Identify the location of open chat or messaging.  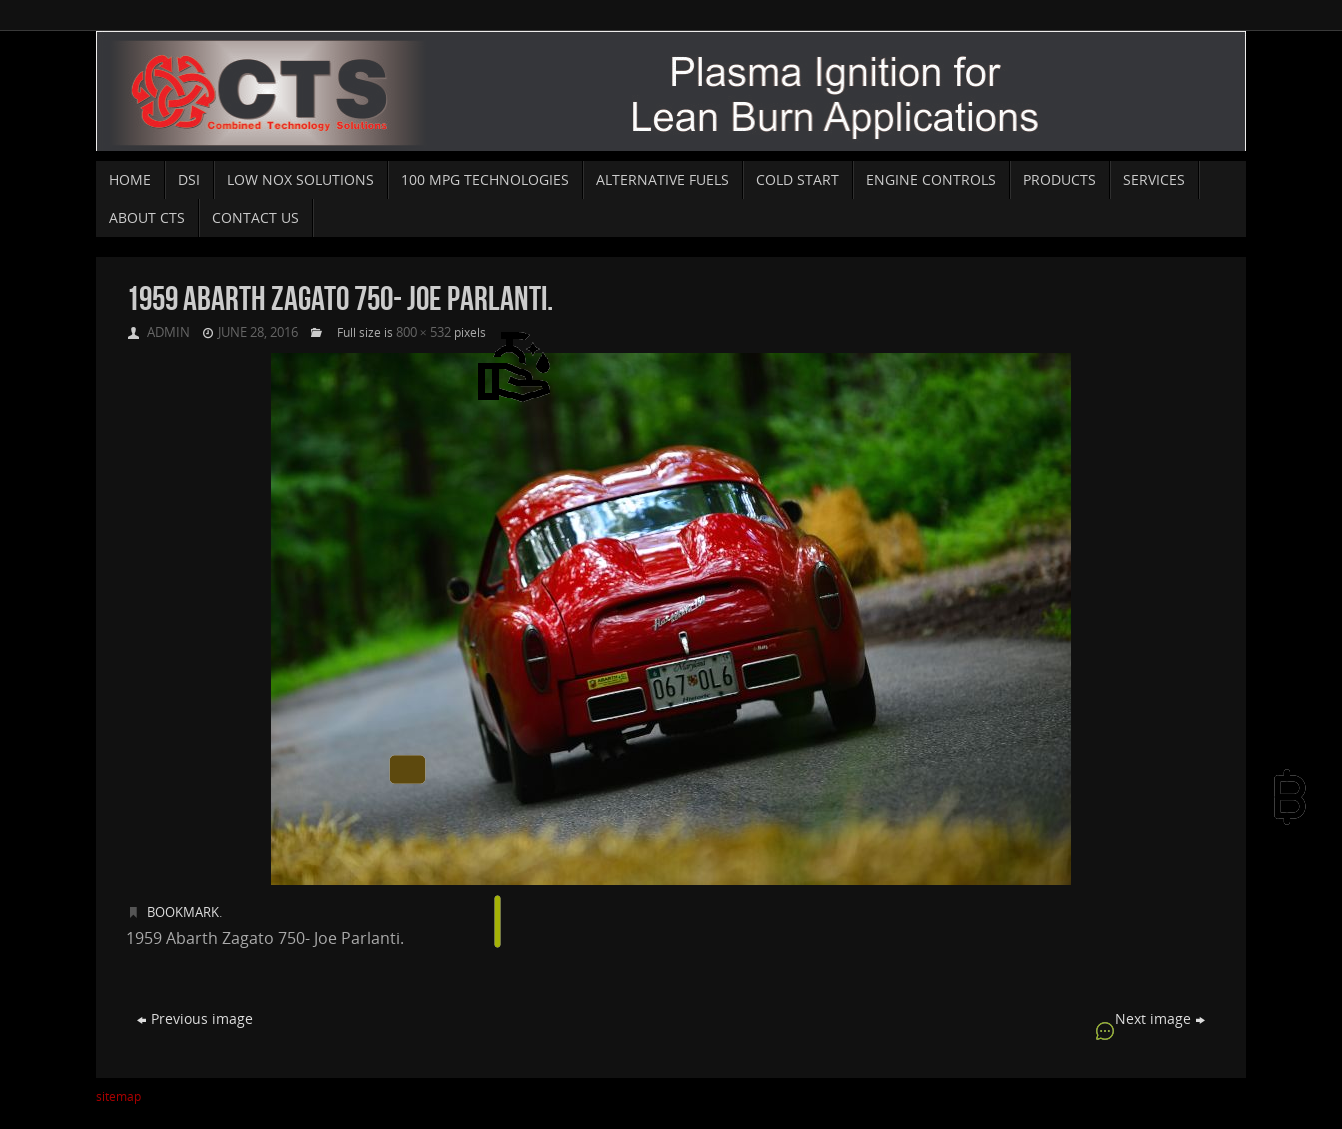
(1105, 1031).